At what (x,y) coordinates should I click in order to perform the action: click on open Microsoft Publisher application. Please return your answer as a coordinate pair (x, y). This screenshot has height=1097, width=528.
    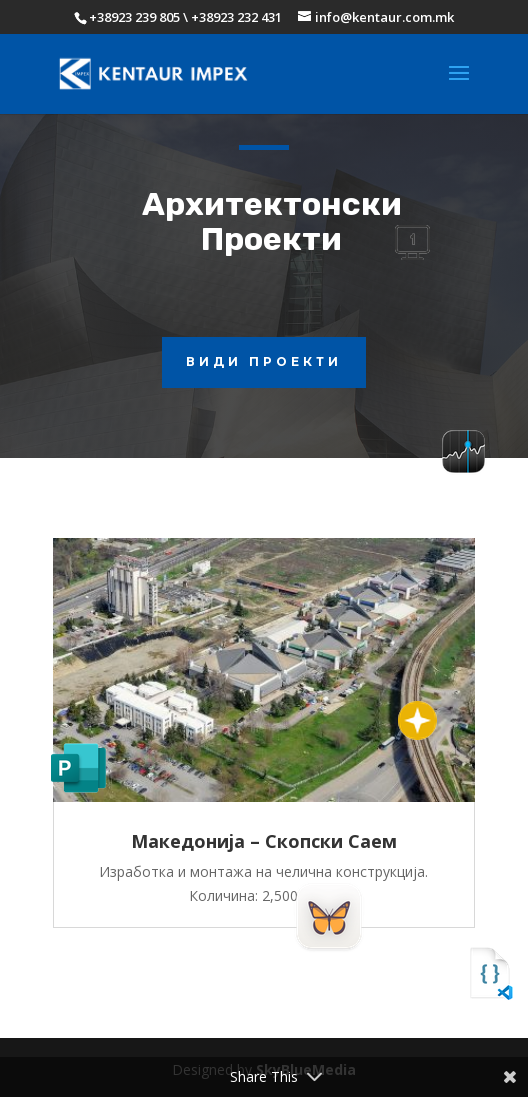
    Looking at the image, I should click on (79, 768).